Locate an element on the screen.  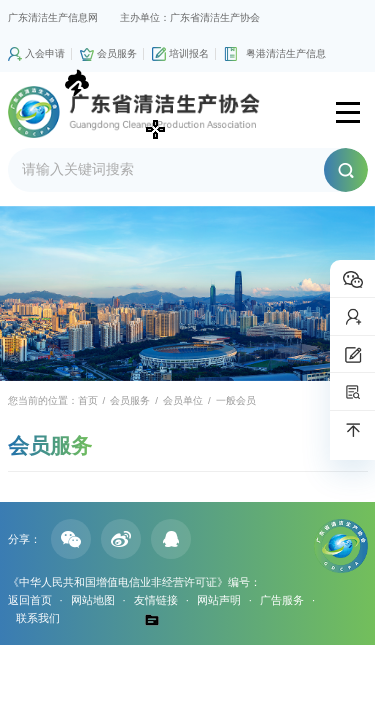
access games or gaming section is located at coordinates (155, 129).